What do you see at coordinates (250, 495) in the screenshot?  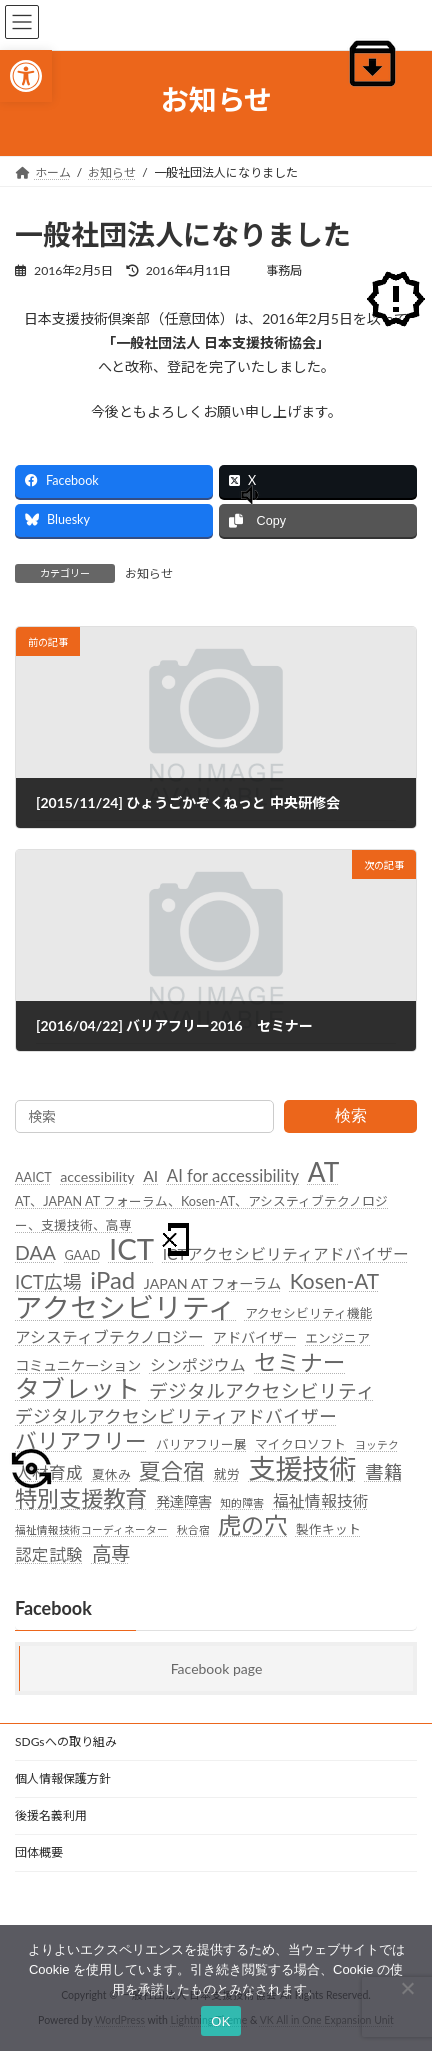 I see `decrease audio volume` at bounding box center [250, 495].